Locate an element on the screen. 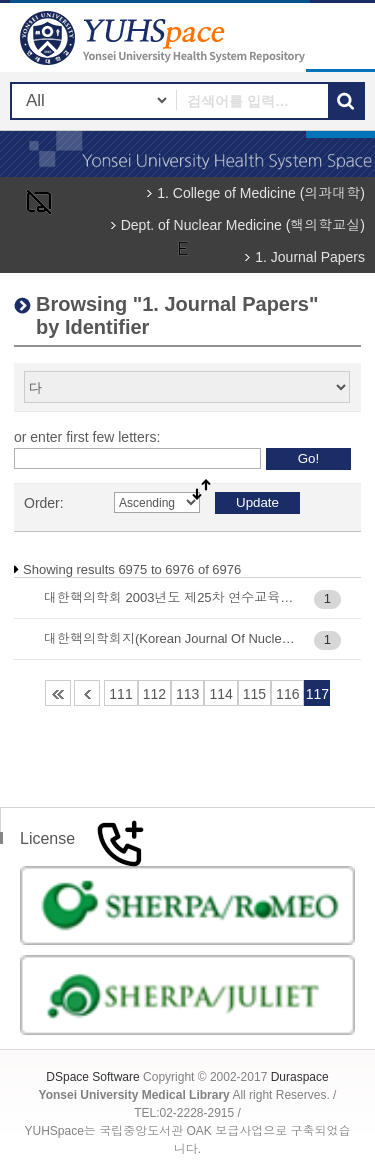 This screenshot has height=1176, width=375. add a new contact is located at coordinates (120, 843).